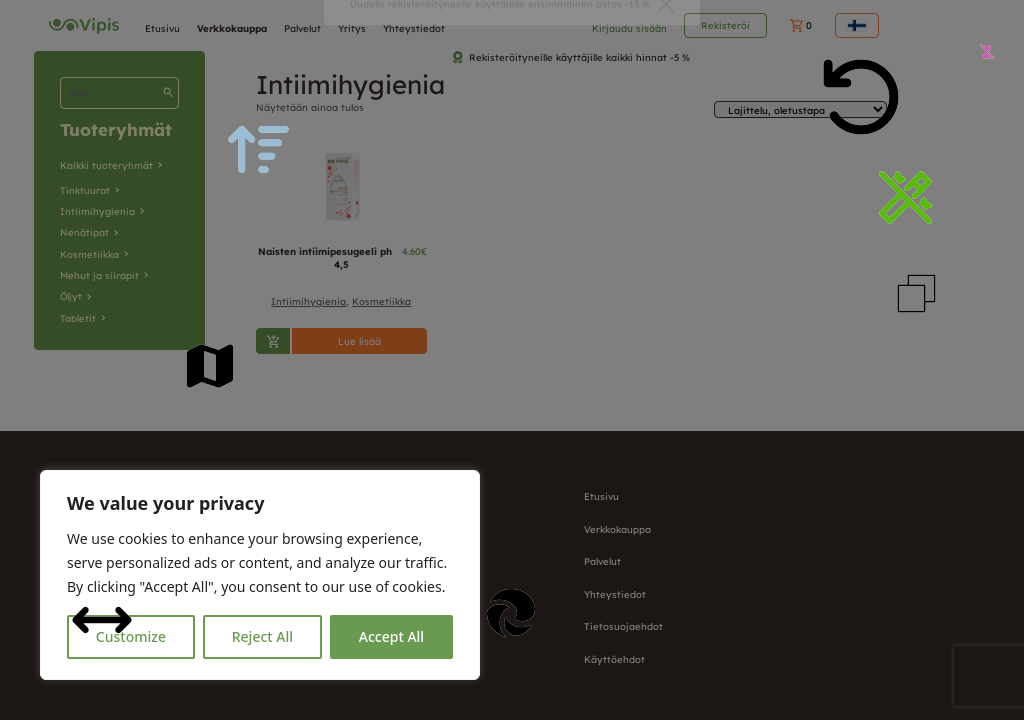 The image size is (1024, 720). Describe the element at coordinates (511, 613) in the screenshot. I see `open microsoft edge browser` at that location.